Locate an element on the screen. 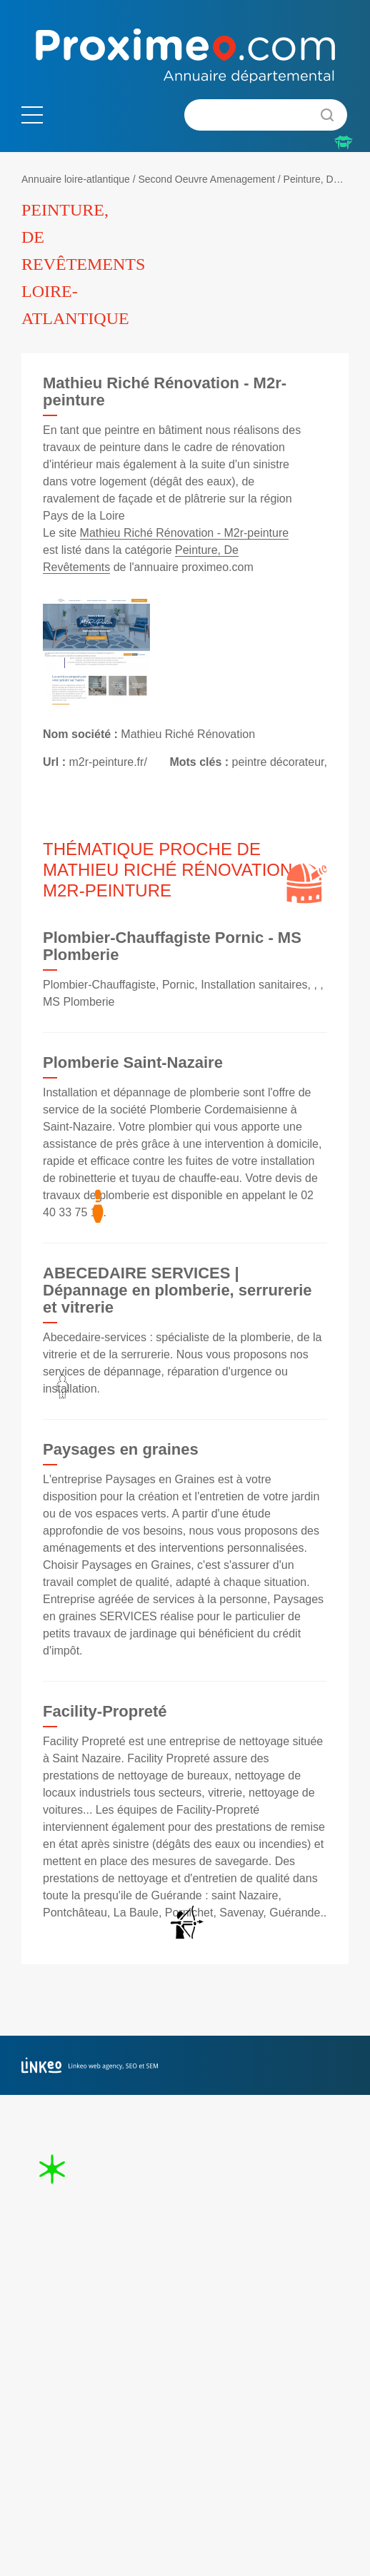  vampire or monster character selection is located at coordinates (344, 142).